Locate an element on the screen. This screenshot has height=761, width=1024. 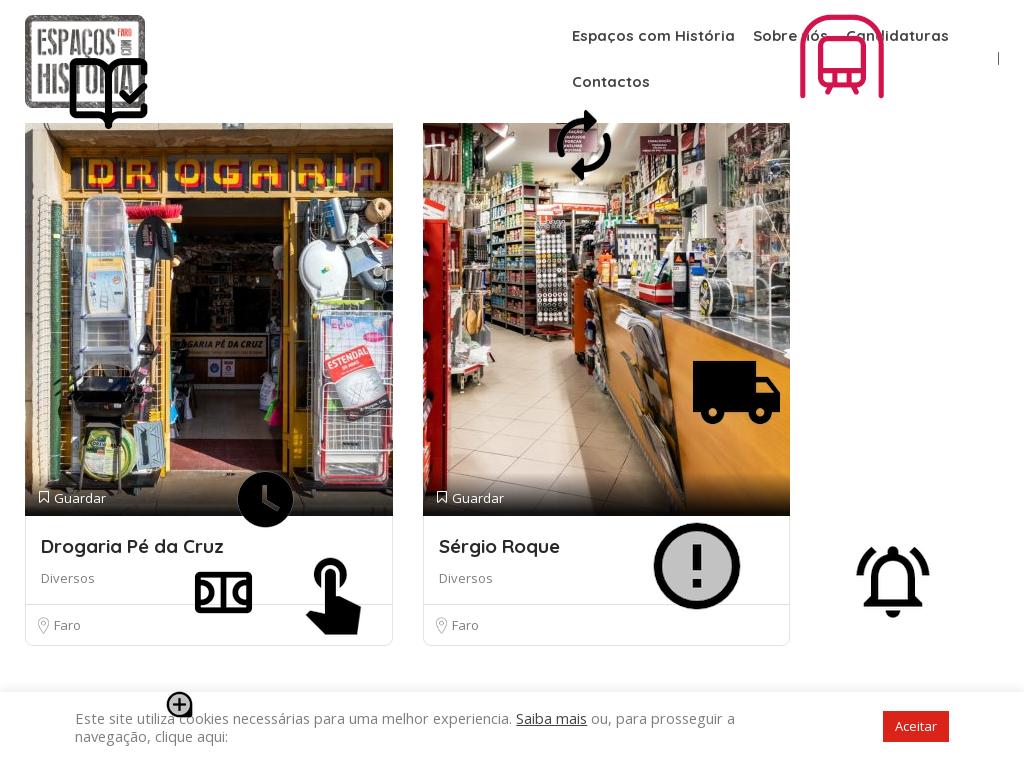
tap to interact with this element is located at coordinates (335, 598).